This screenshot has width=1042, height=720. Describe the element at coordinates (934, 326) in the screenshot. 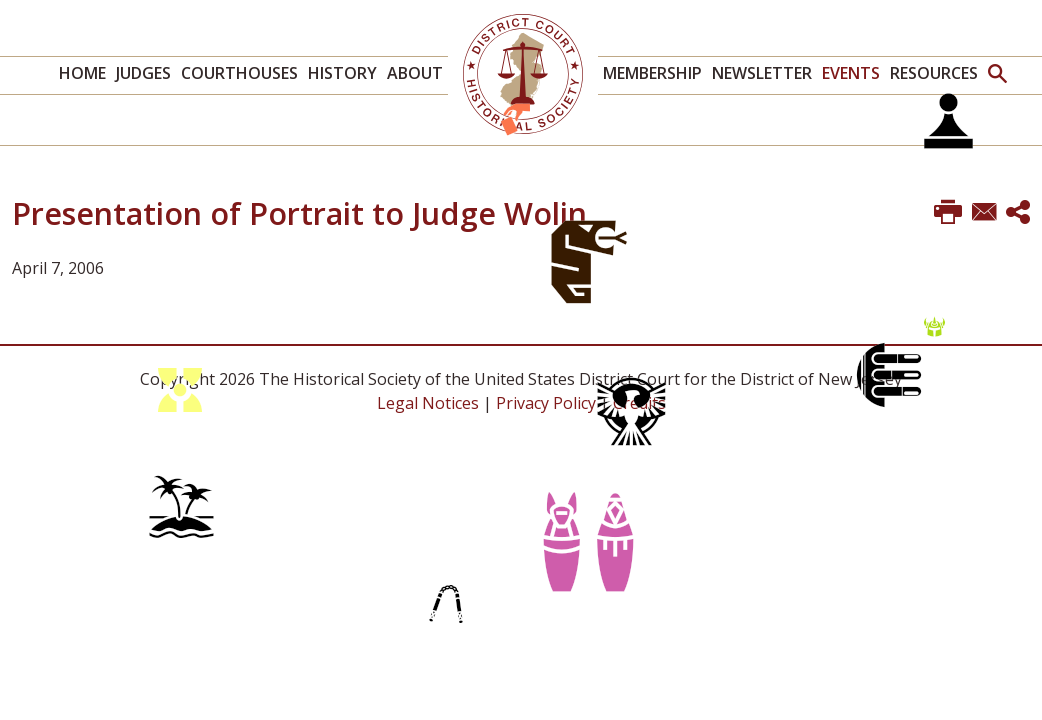

I see `equip helmet or headgear` at that location.